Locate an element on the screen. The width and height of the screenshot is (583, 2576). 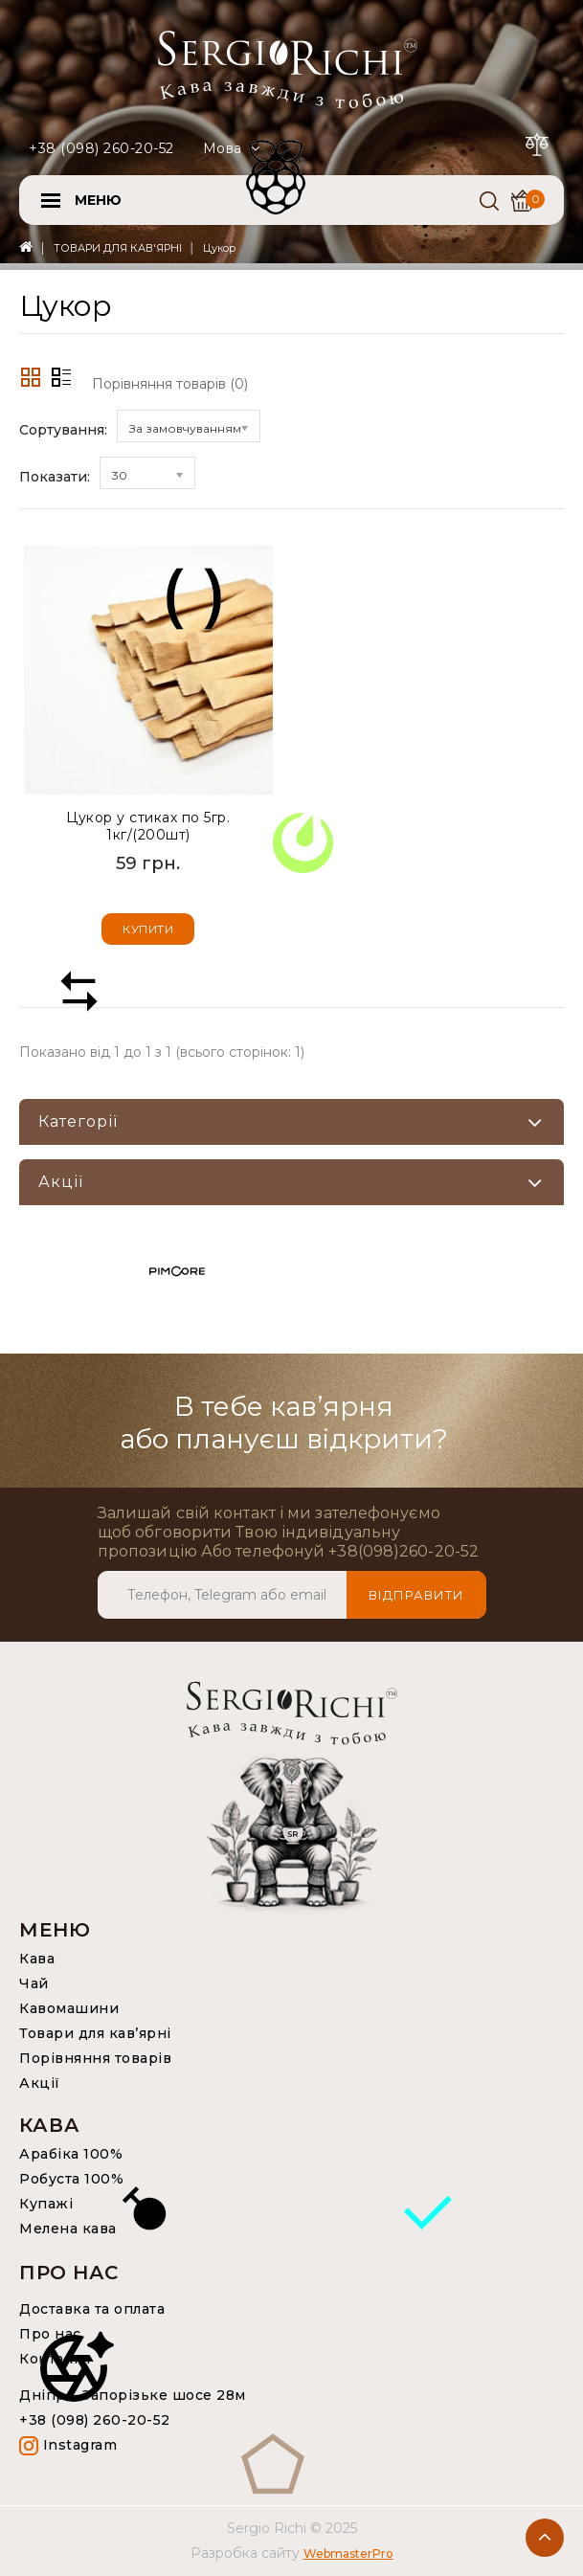
Raspberry Pi brand logo is located at coordinates (276, 177).